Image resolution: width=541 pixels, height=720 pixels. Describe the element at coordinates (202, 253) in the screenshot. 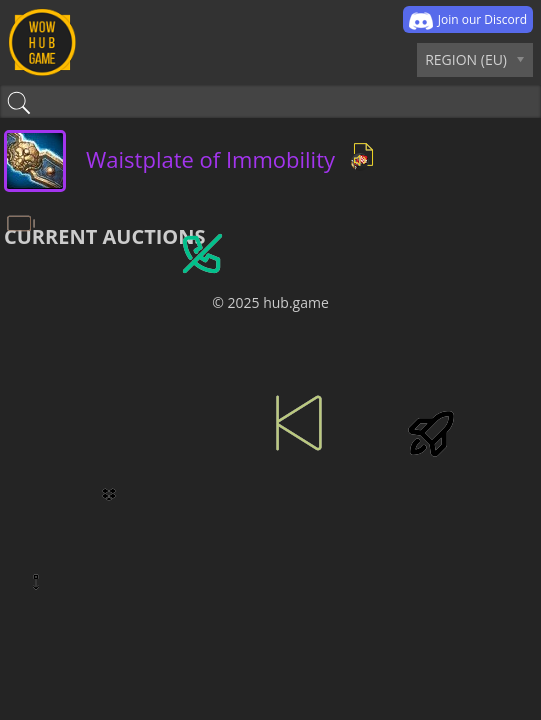

I see `end or decline a phone call` at that location.